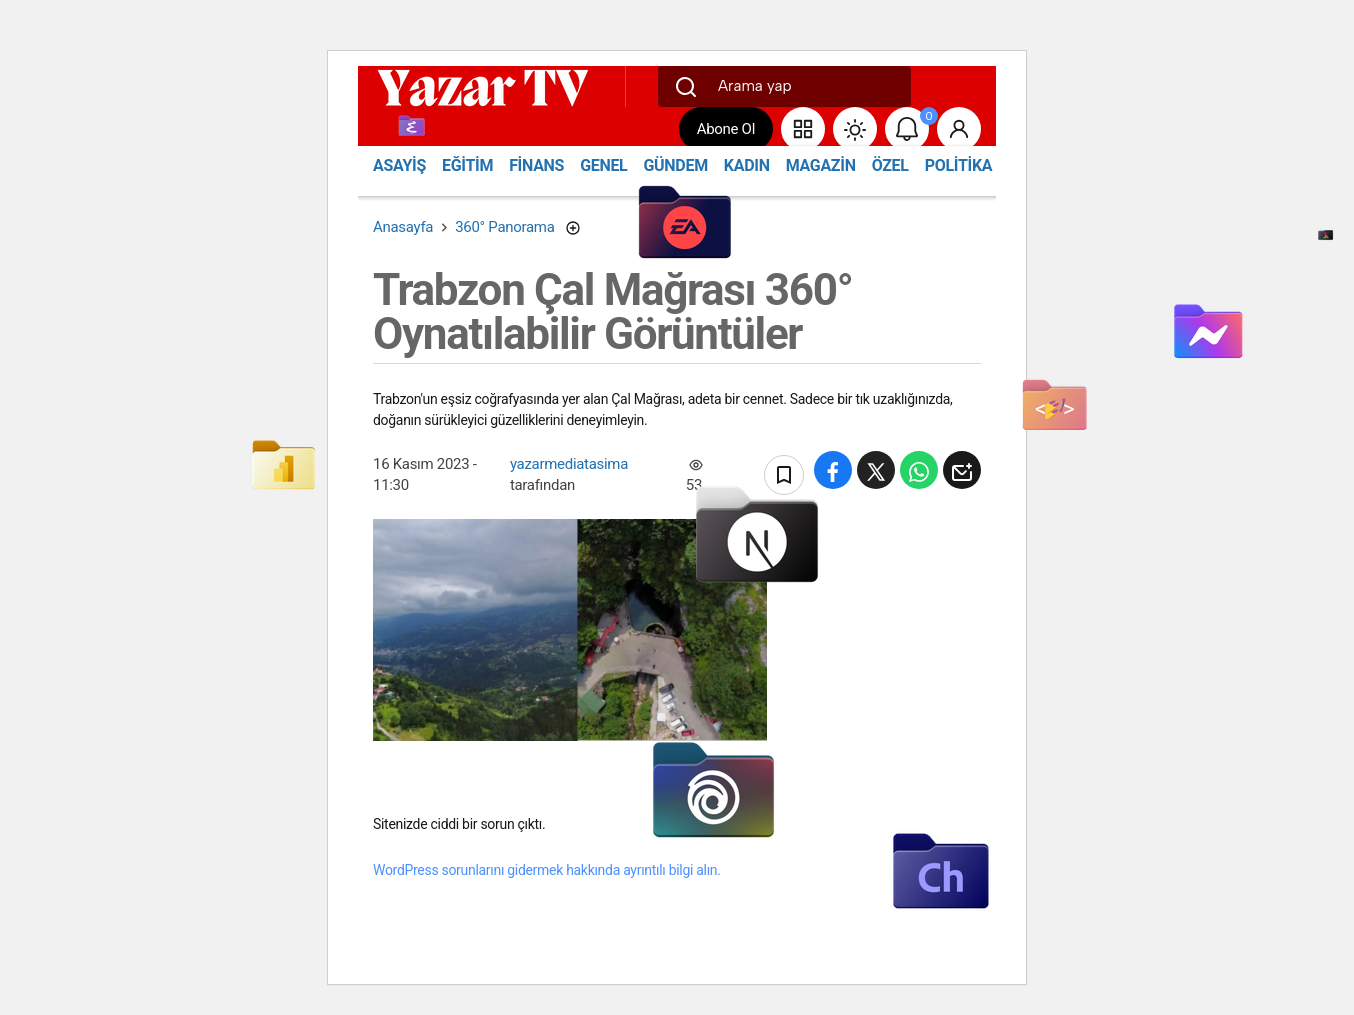 This screenshot has width=1354, height=1015. I want to click on open adobe character animator project folder, so click(940, 873).